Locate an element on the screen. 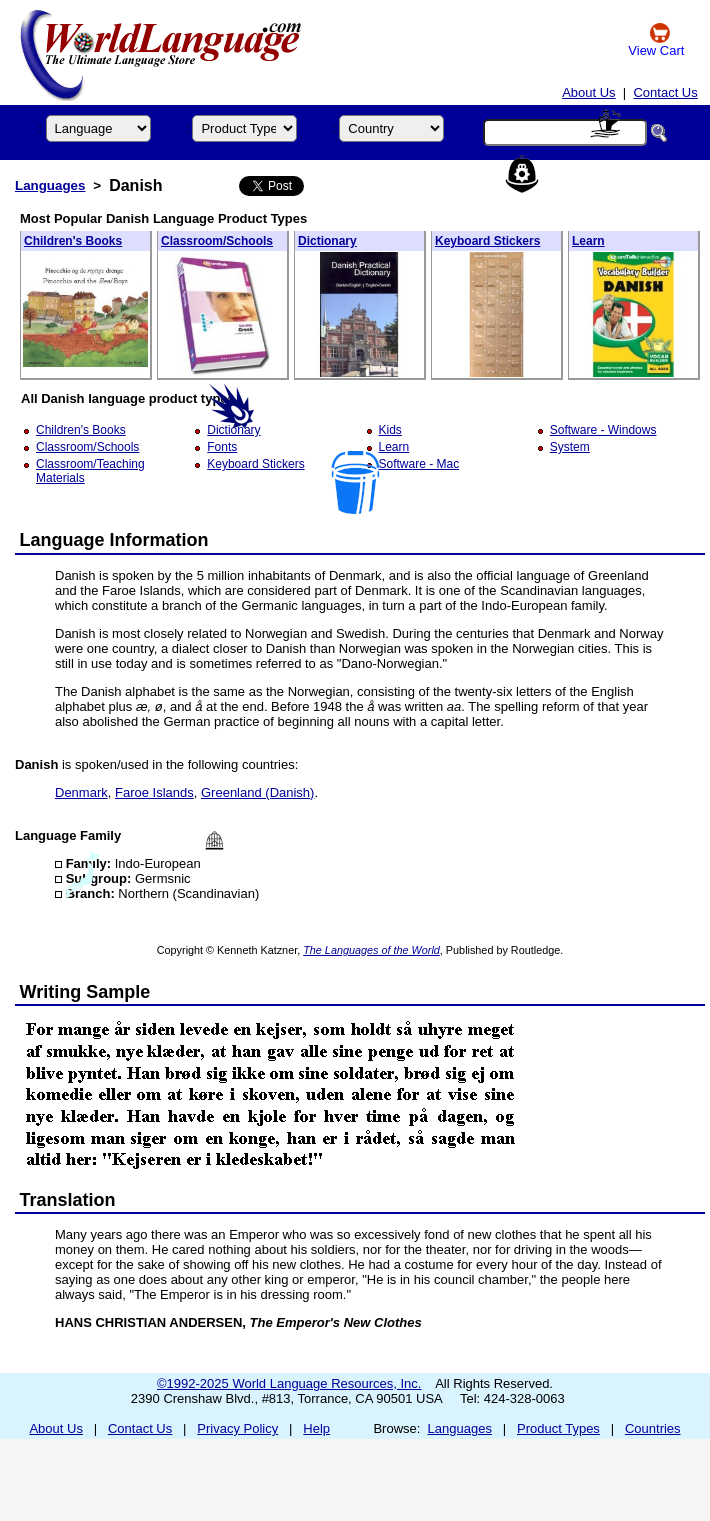  empty inventory slot or container is located at coordinates (355, 480).